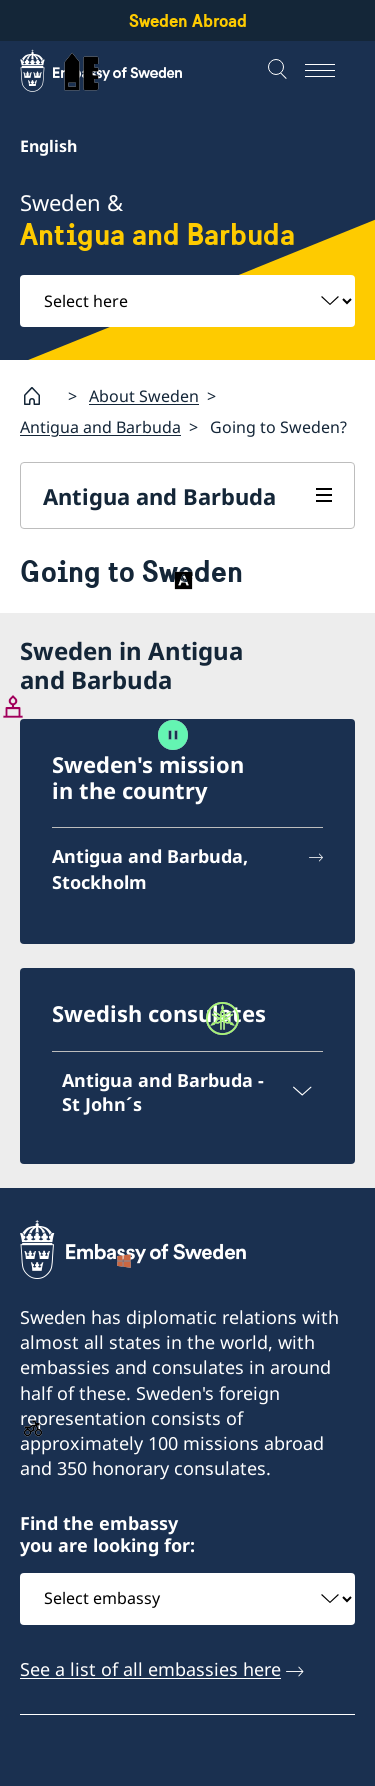 The height and width of the screenshot is (1786, 375). What do you see at coordinates (124, 1261) in the screenshot?
I see `open Windows application or settings` at bounding box center [124, 1261].